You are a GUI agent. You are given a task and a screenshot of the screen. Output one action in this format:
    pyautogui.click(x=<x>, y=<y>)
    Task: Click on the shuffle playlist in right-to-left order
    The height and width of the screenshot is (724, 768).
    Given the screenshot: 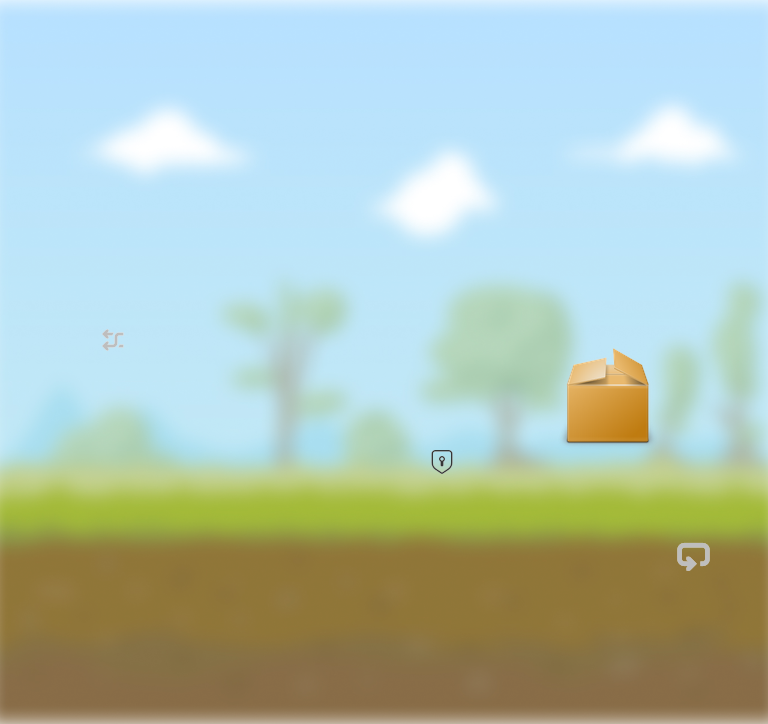 What is the action you would take?
    pyautogui.click(x=113, y=340)
    